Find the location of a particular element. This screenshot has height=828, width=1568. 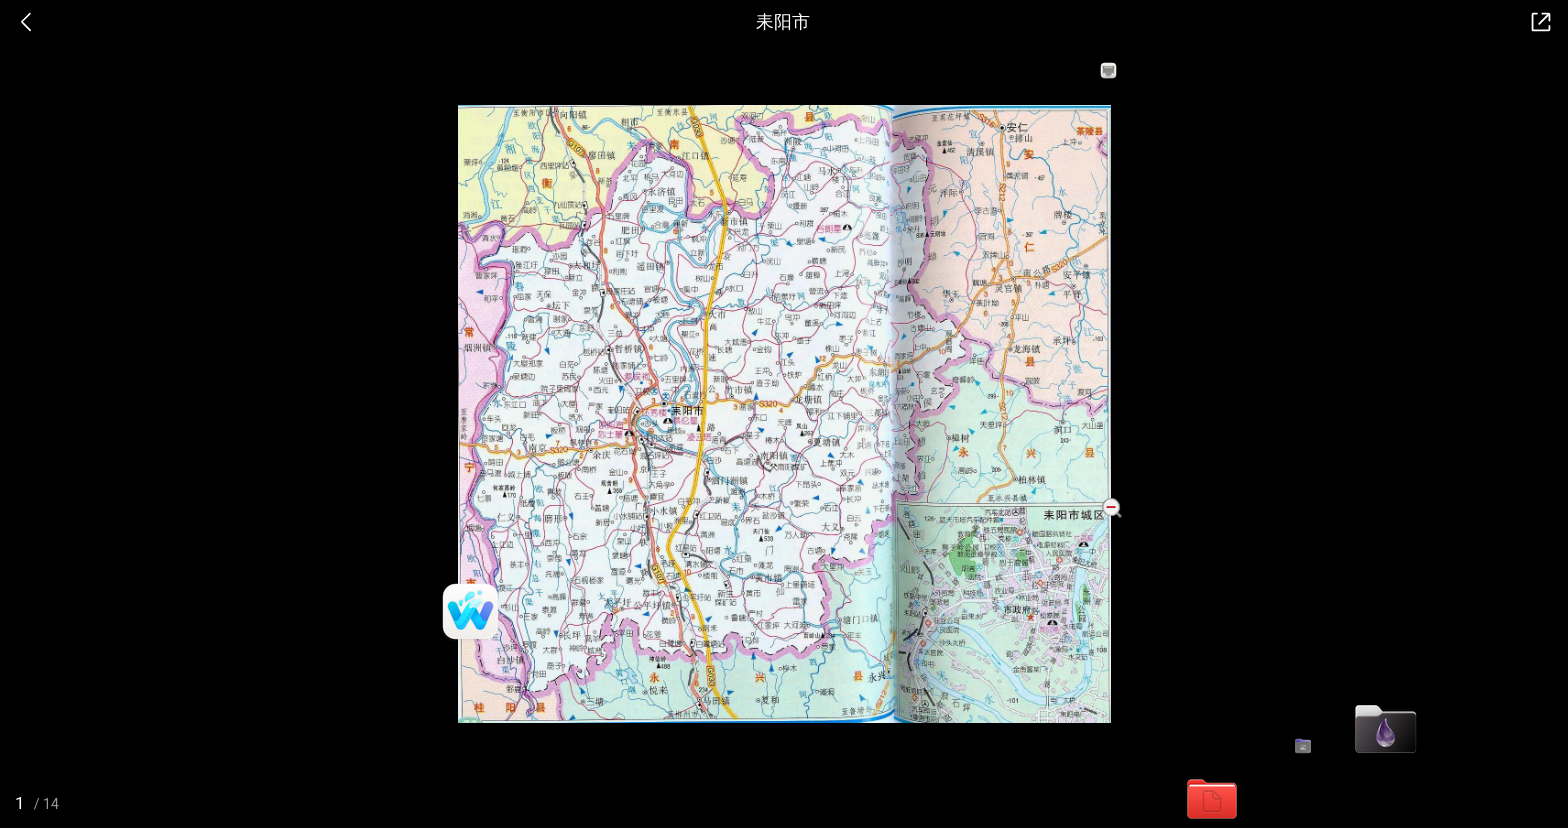

configure audio video bridging network settings is located at coordinates (1108, 70).